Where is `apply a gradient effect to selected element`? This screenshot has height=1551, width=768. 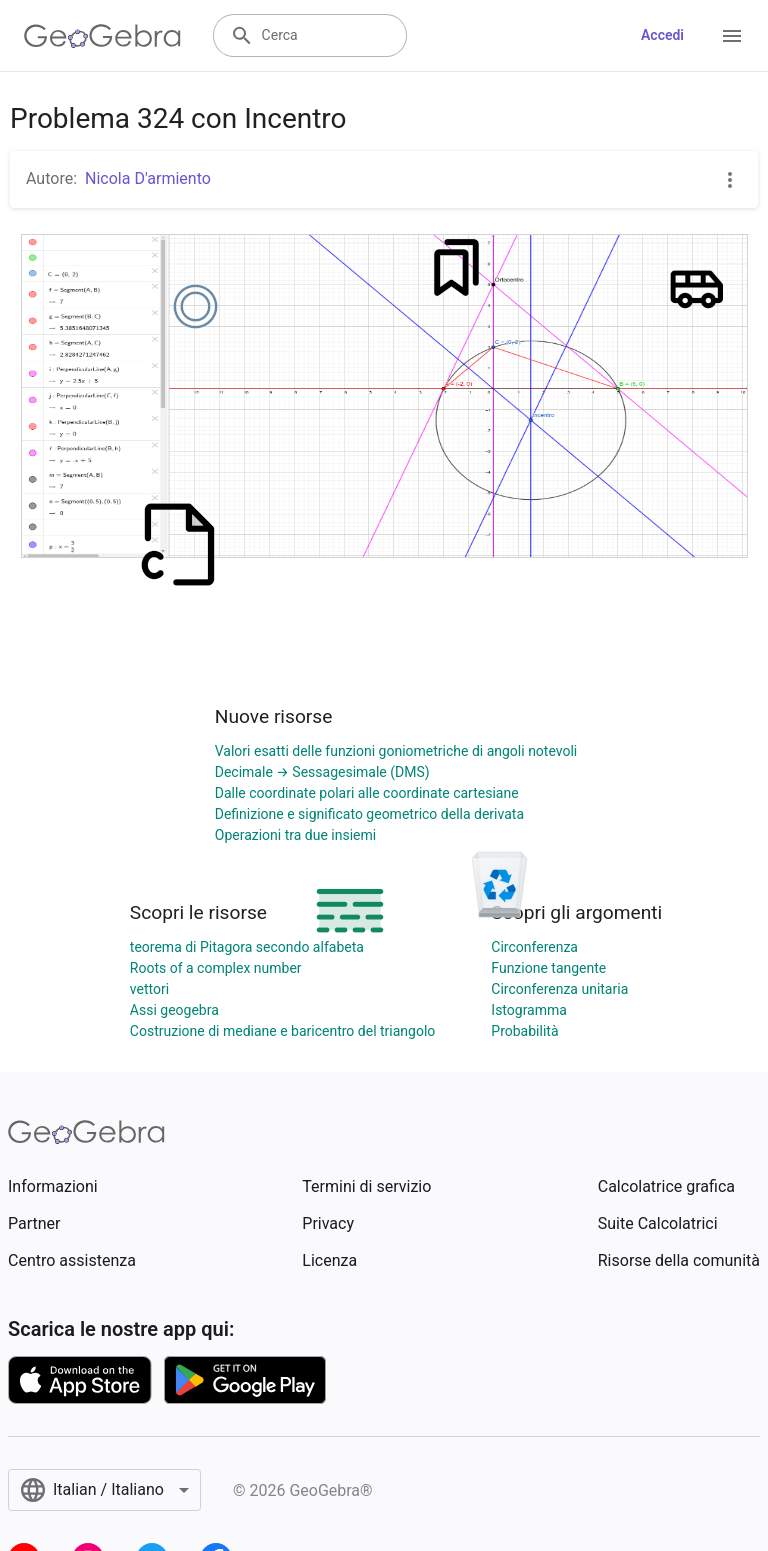 apply a gradient effect to selected element is located at coordinates (350, 912).